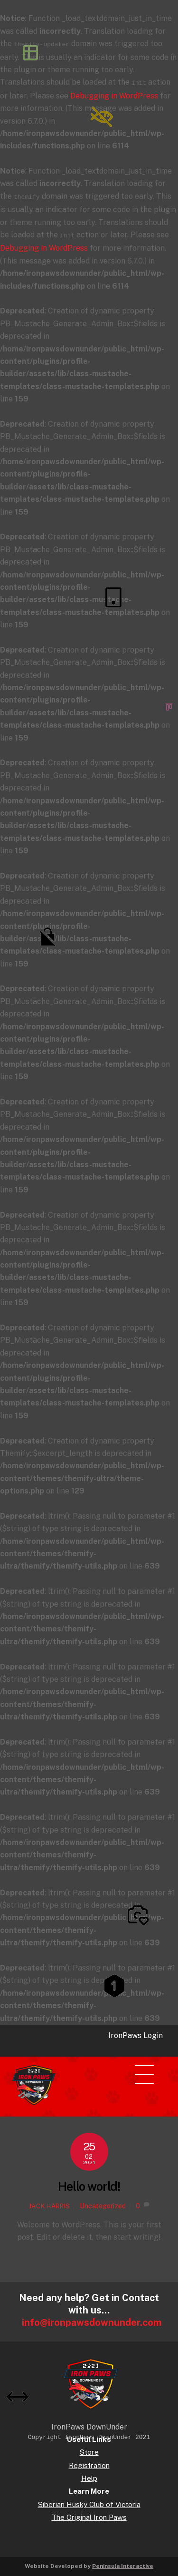 Image resolution: width=178 pixels, height=2576 pixels. I want to click on resize element horizontally, so click(18, 2397).